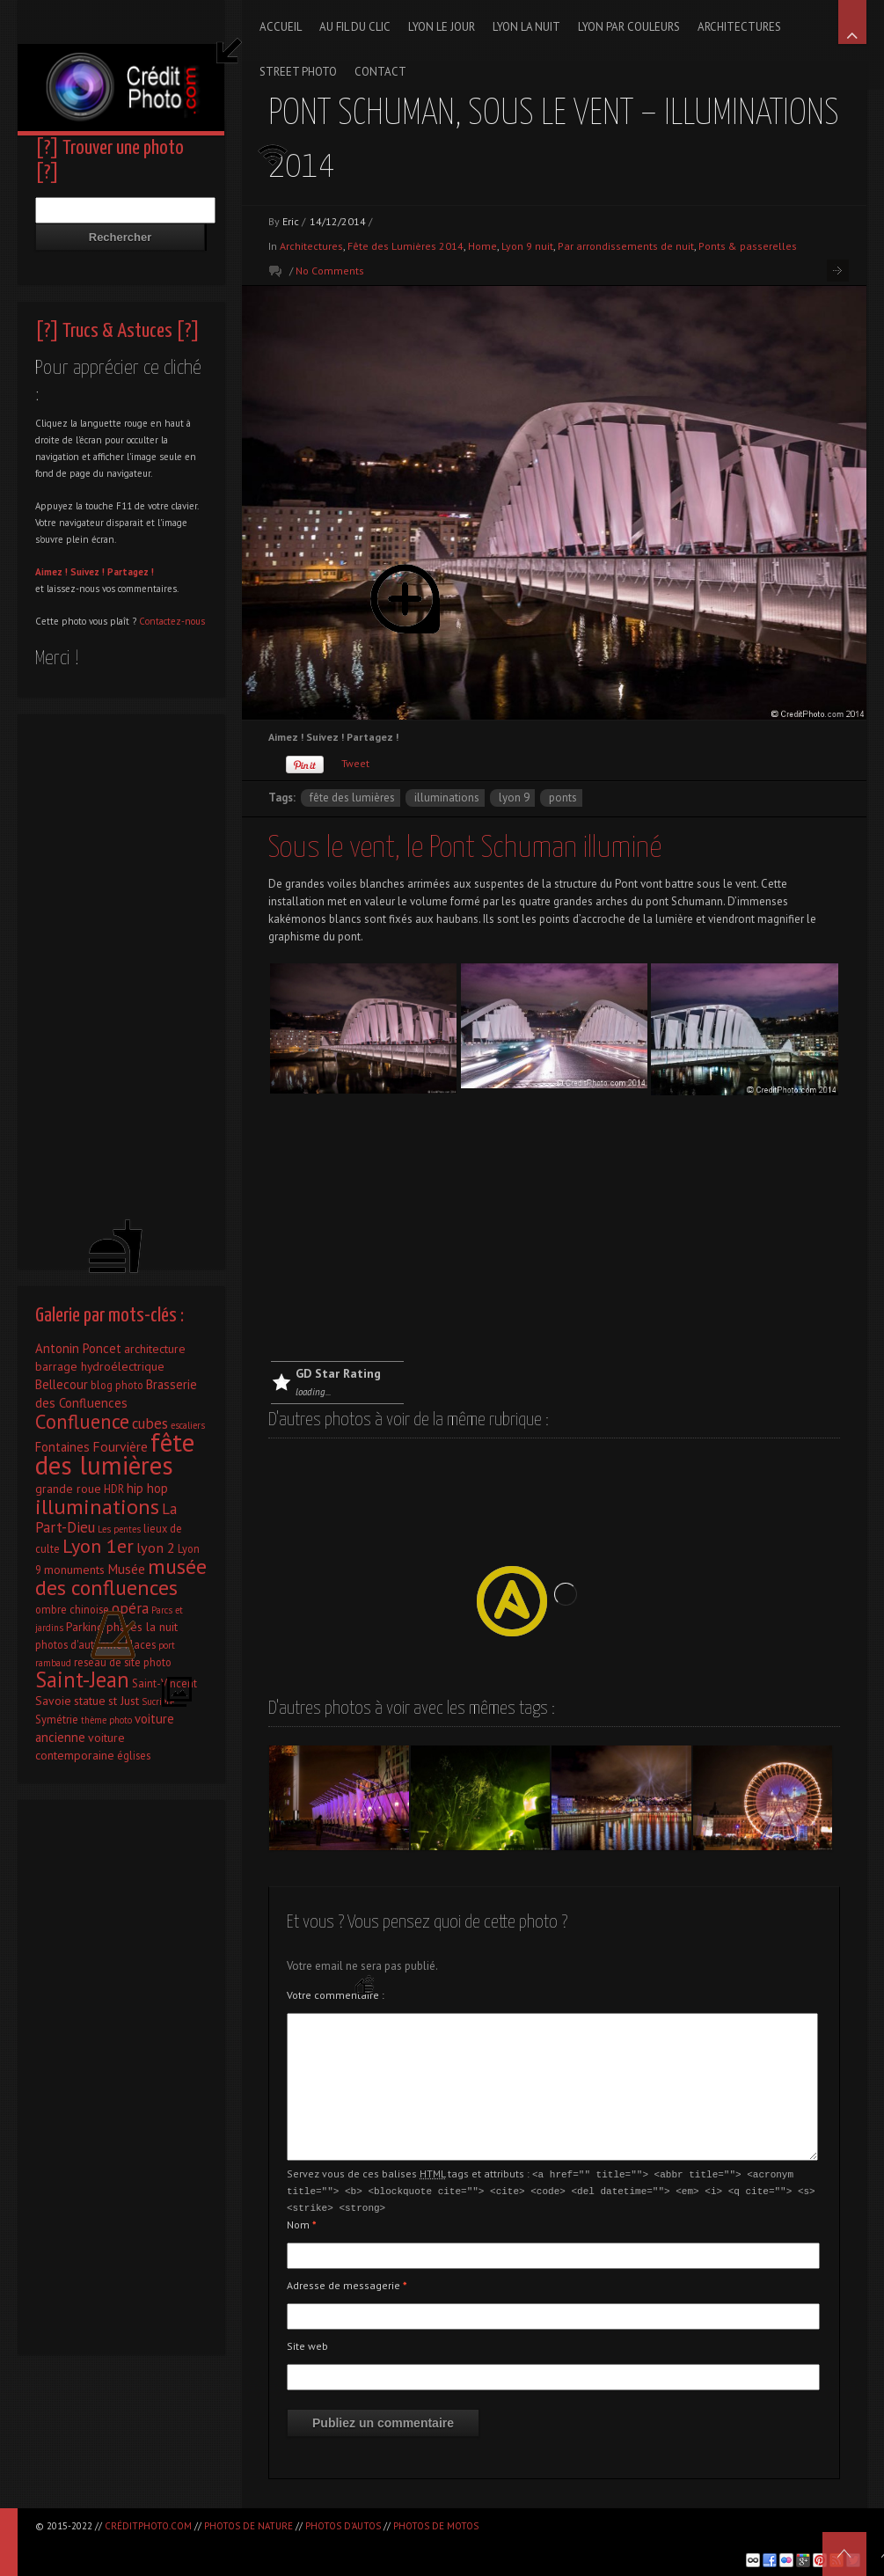 The height and width of the screenshot is (2576, 884). Describe the element at coordinates (405, 598) in the screenshot. I see `zoom in on image or content` at that location.